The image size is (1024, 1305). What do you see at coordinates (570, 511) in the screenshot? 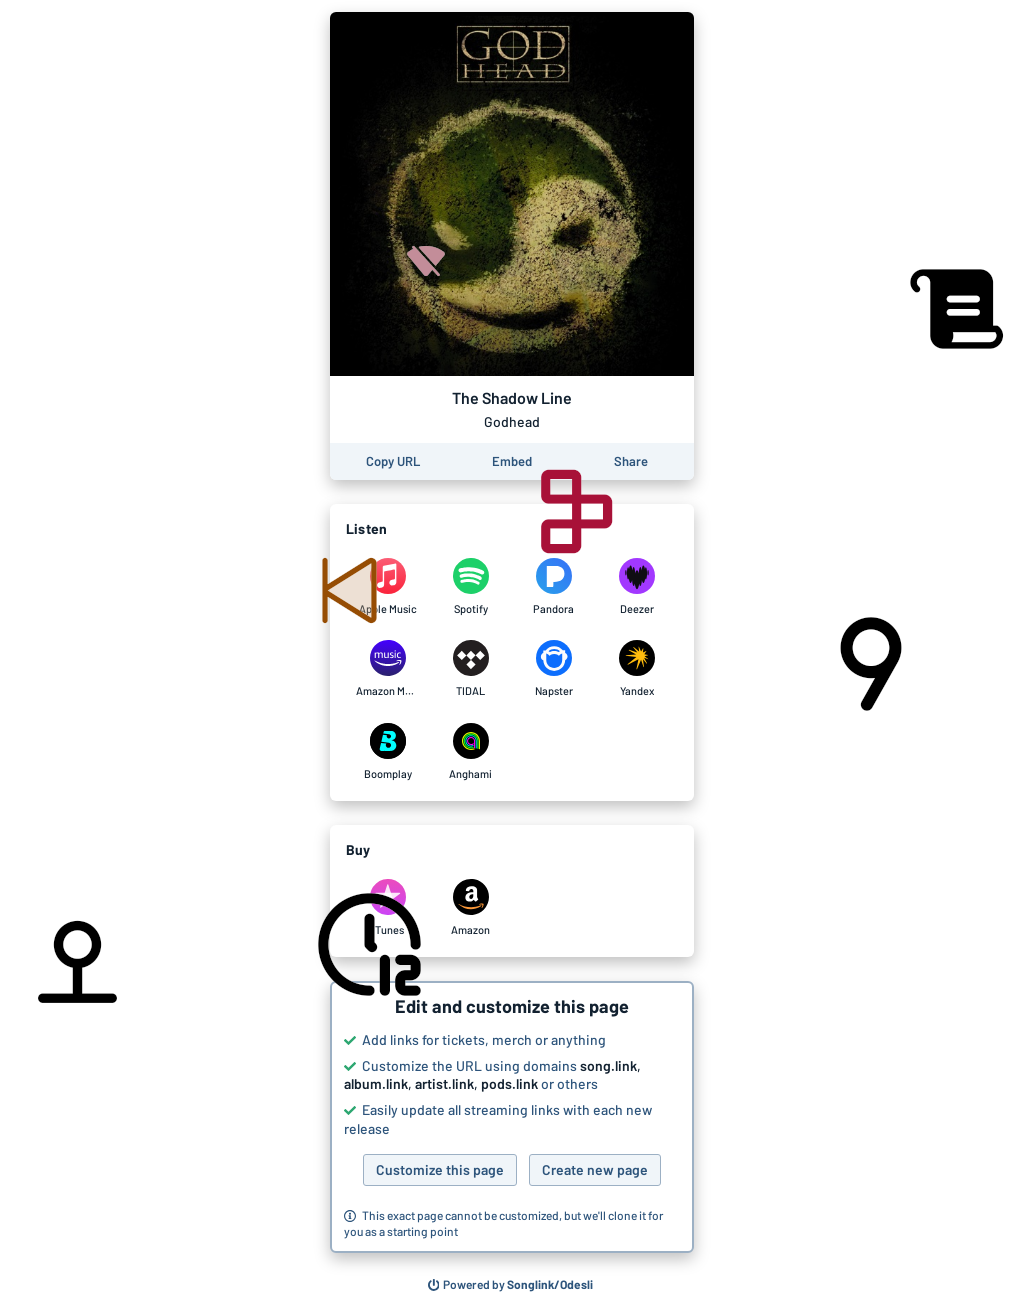
I see `open replit` at bounding box center [570, 511].